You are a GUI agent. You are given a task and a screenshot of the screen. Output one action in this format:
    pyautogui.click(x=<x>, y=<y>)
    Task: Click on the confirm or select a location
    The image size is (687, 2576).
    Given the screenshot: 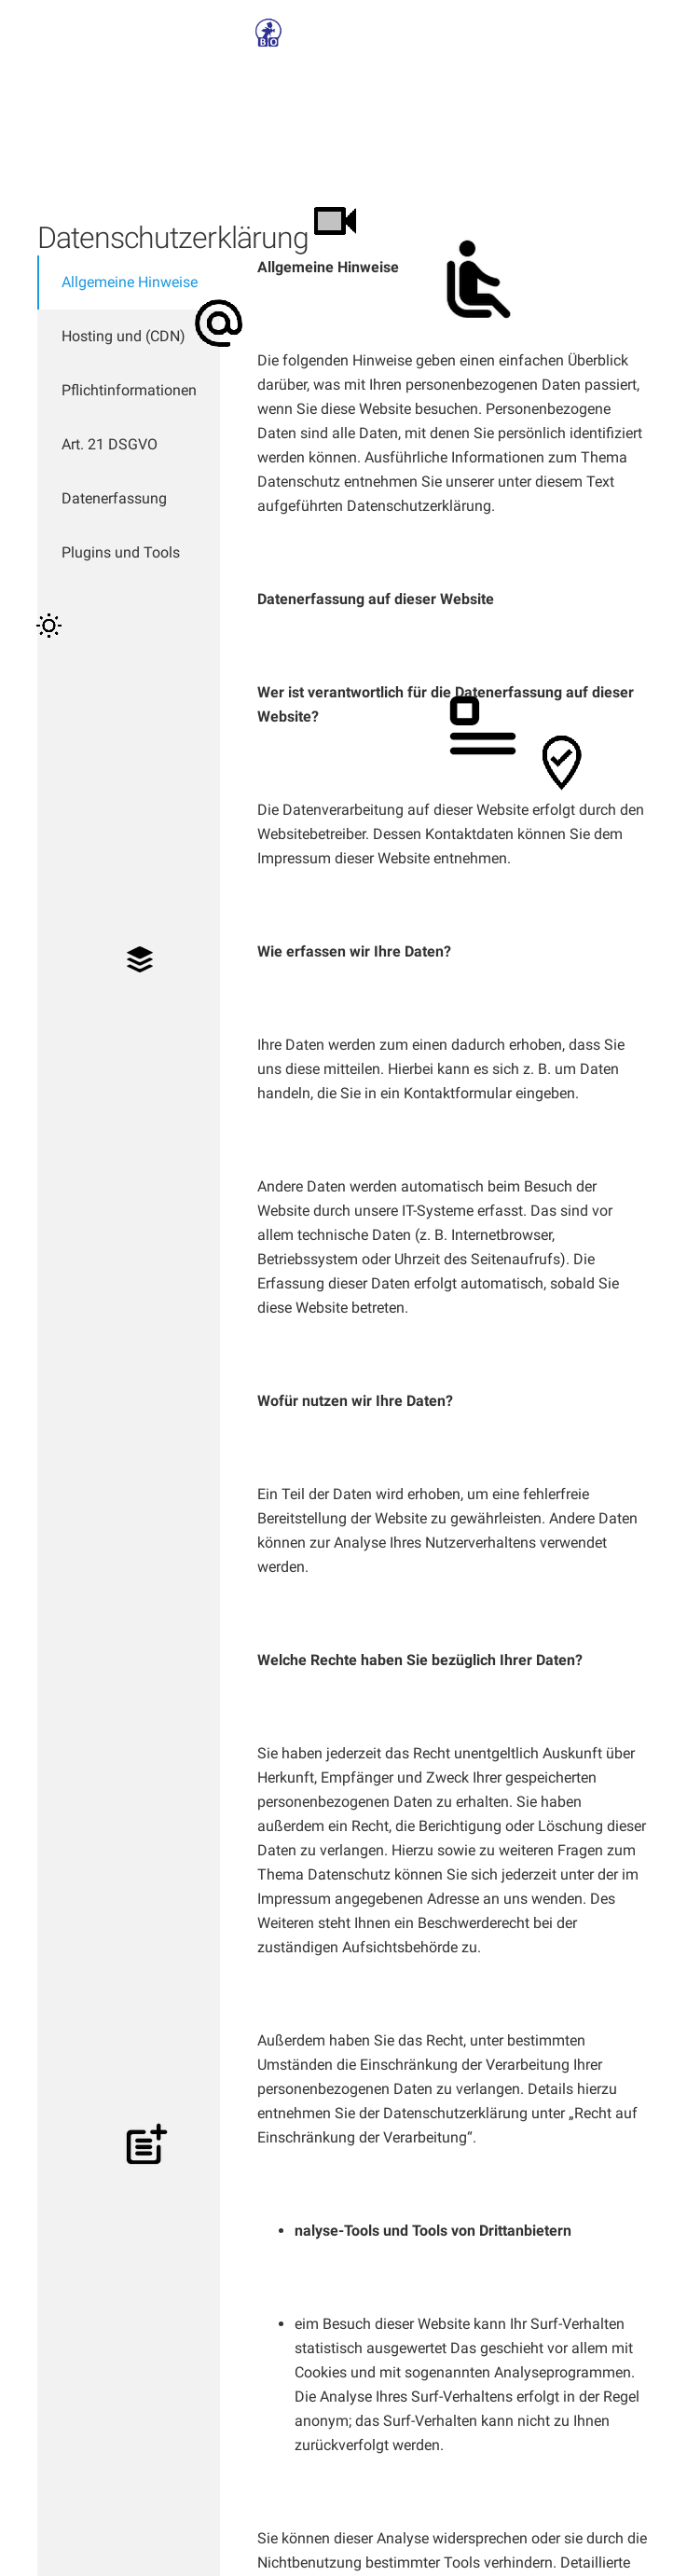 What is the action you would take?
    pyautogui.click(x=561, y=762)
    